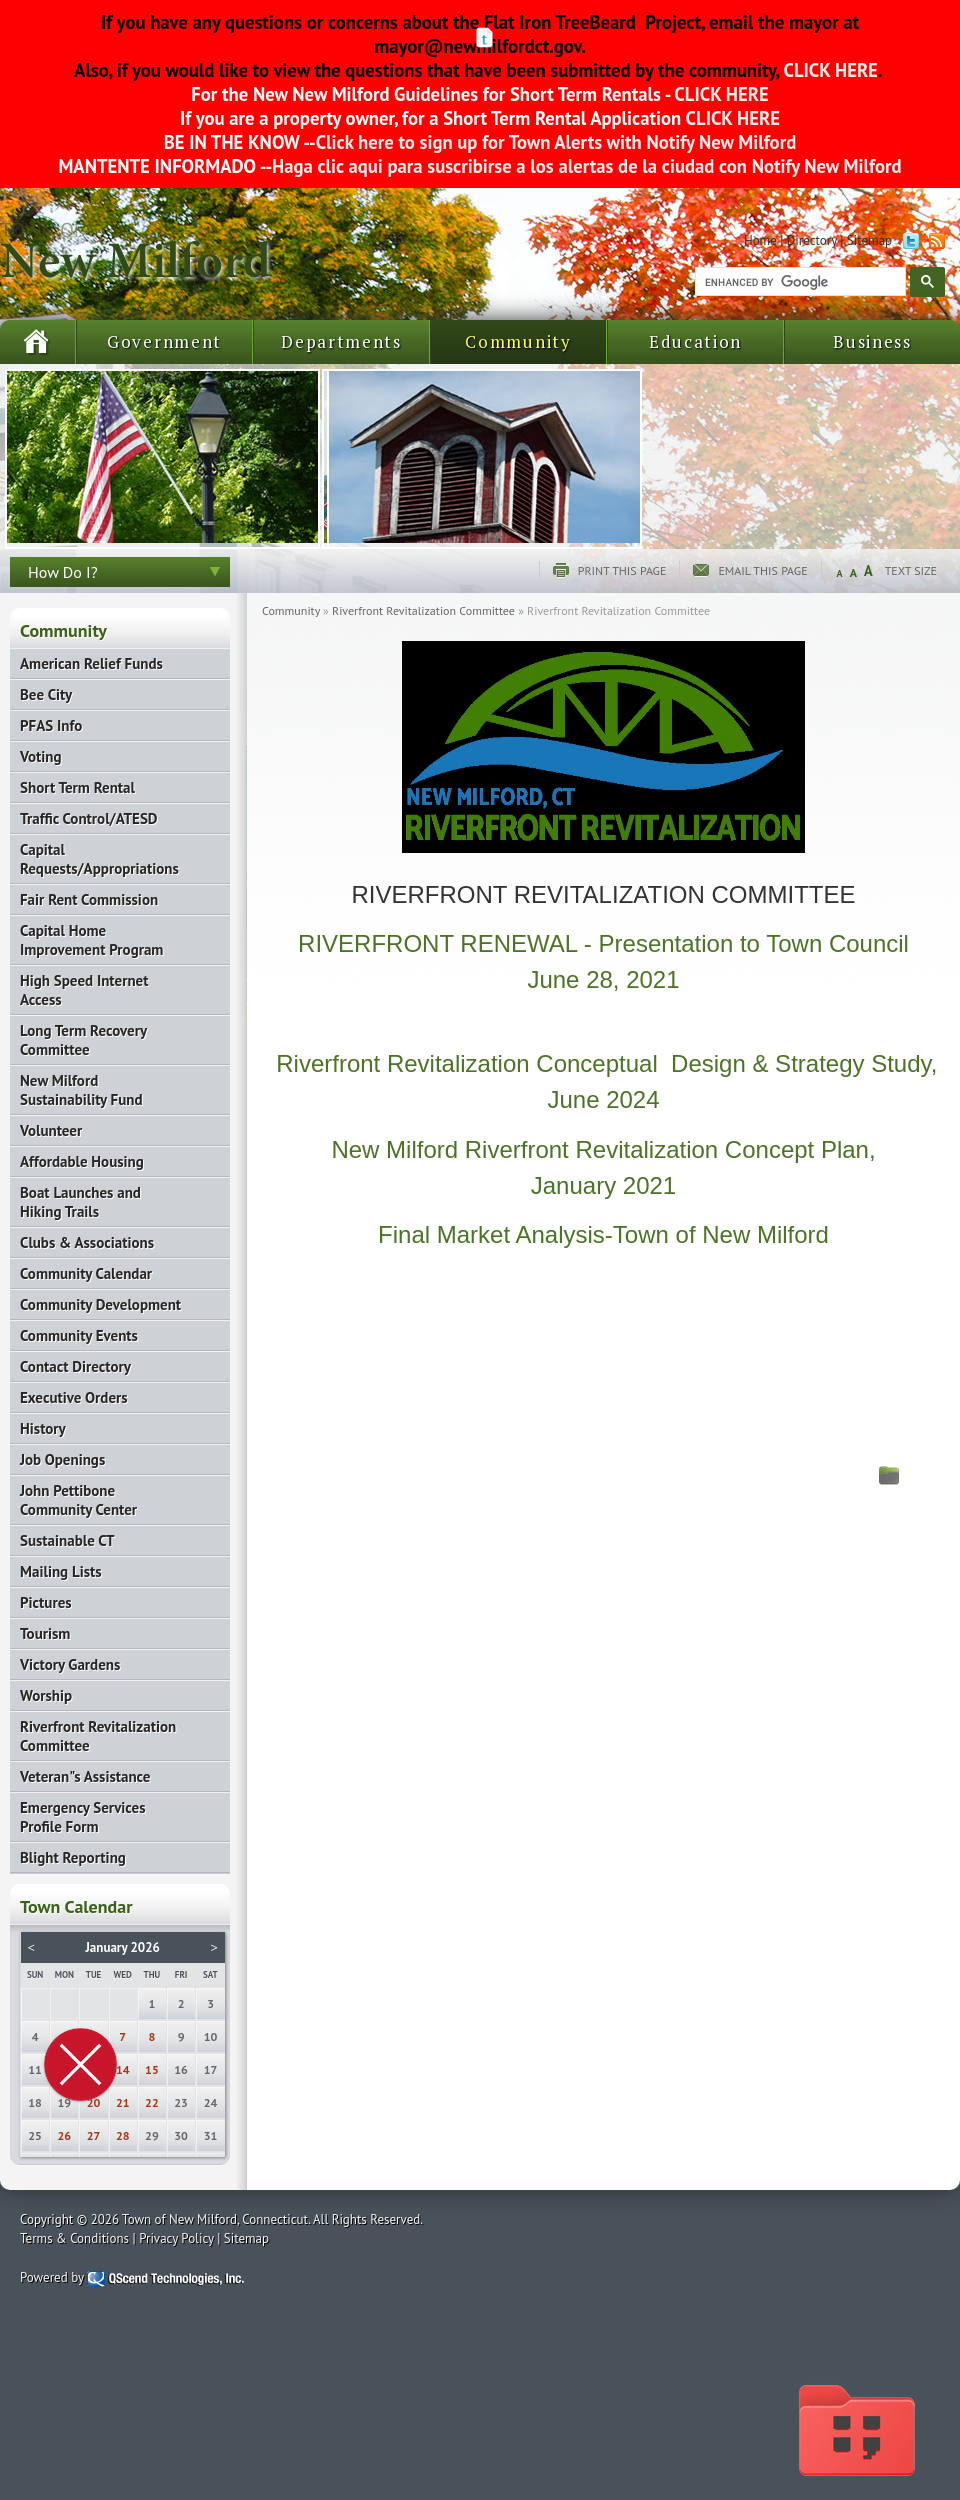  I want to click on a typst document file, so click(484, 37).